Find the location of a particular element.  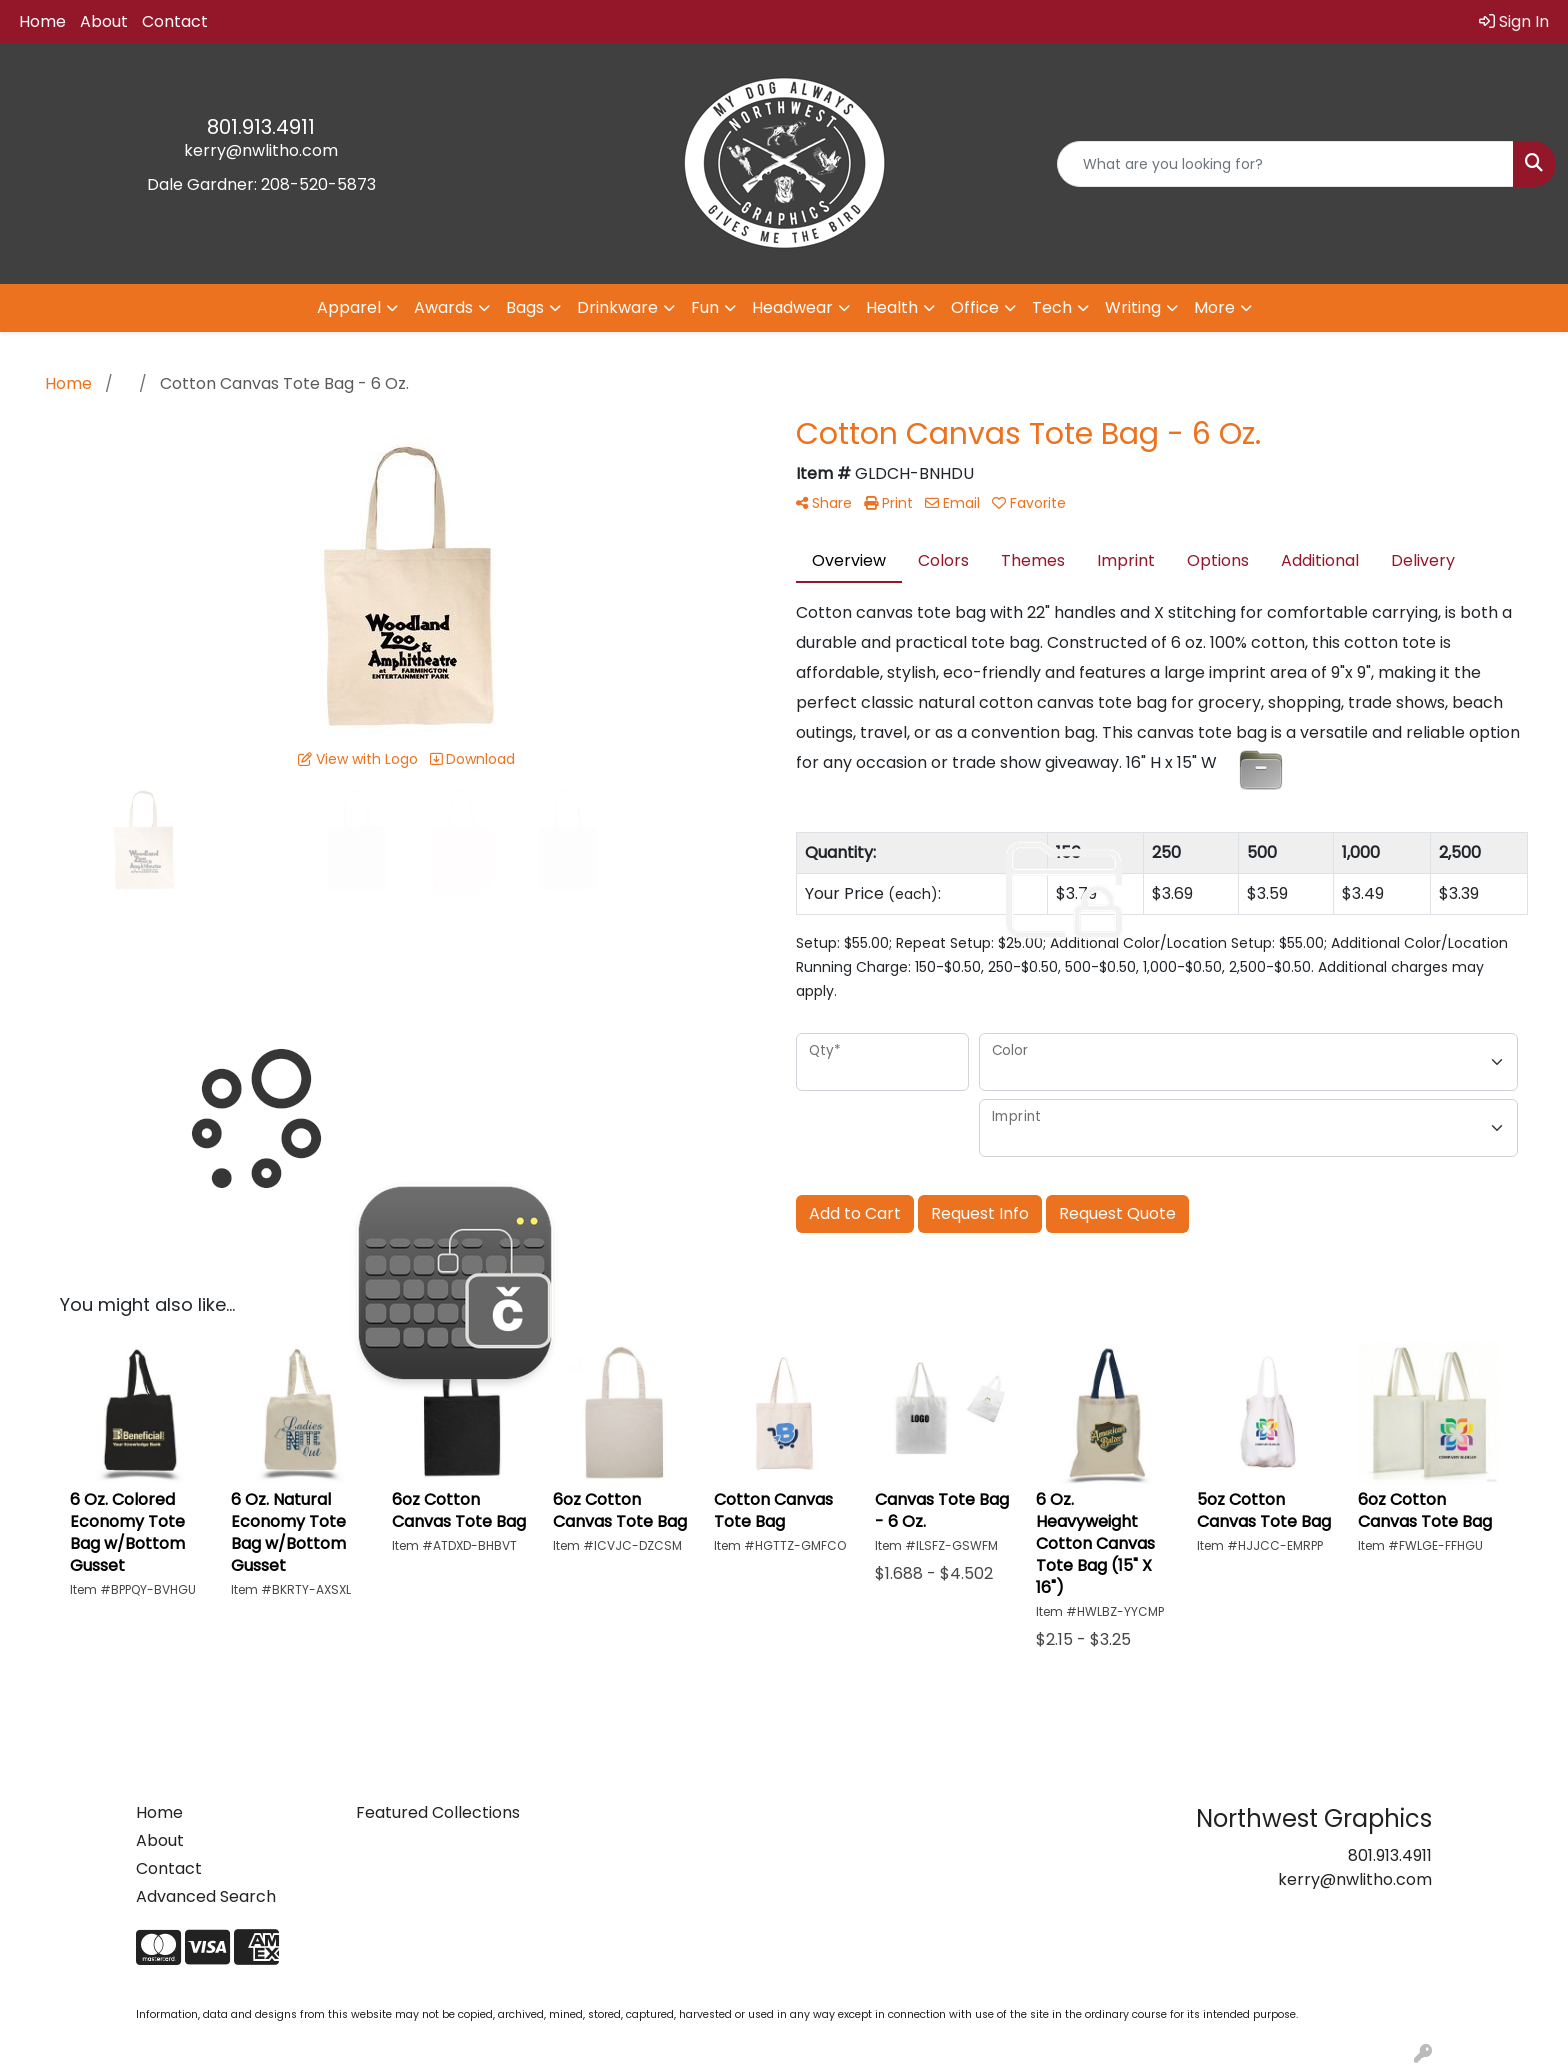

access encrypted vault storage is located at coordinates (1064, 890).